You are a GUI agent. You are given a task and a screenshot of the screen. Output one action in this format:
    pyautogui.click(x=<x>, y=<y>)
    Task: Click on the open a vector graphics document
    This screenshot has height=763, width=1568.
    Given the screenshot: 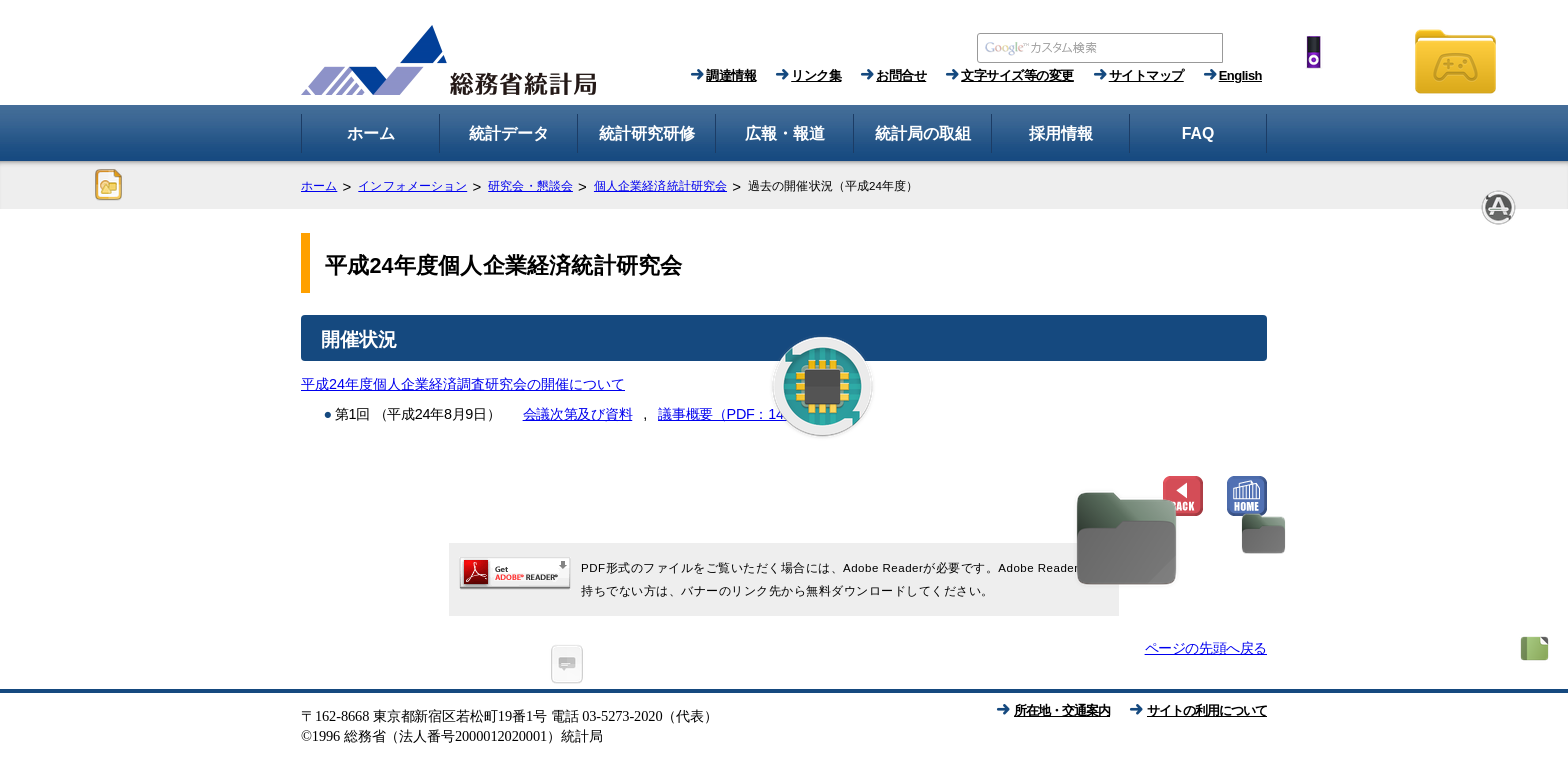 What is the action you would take?
    pyautogui.click(x=108, y=184)
    